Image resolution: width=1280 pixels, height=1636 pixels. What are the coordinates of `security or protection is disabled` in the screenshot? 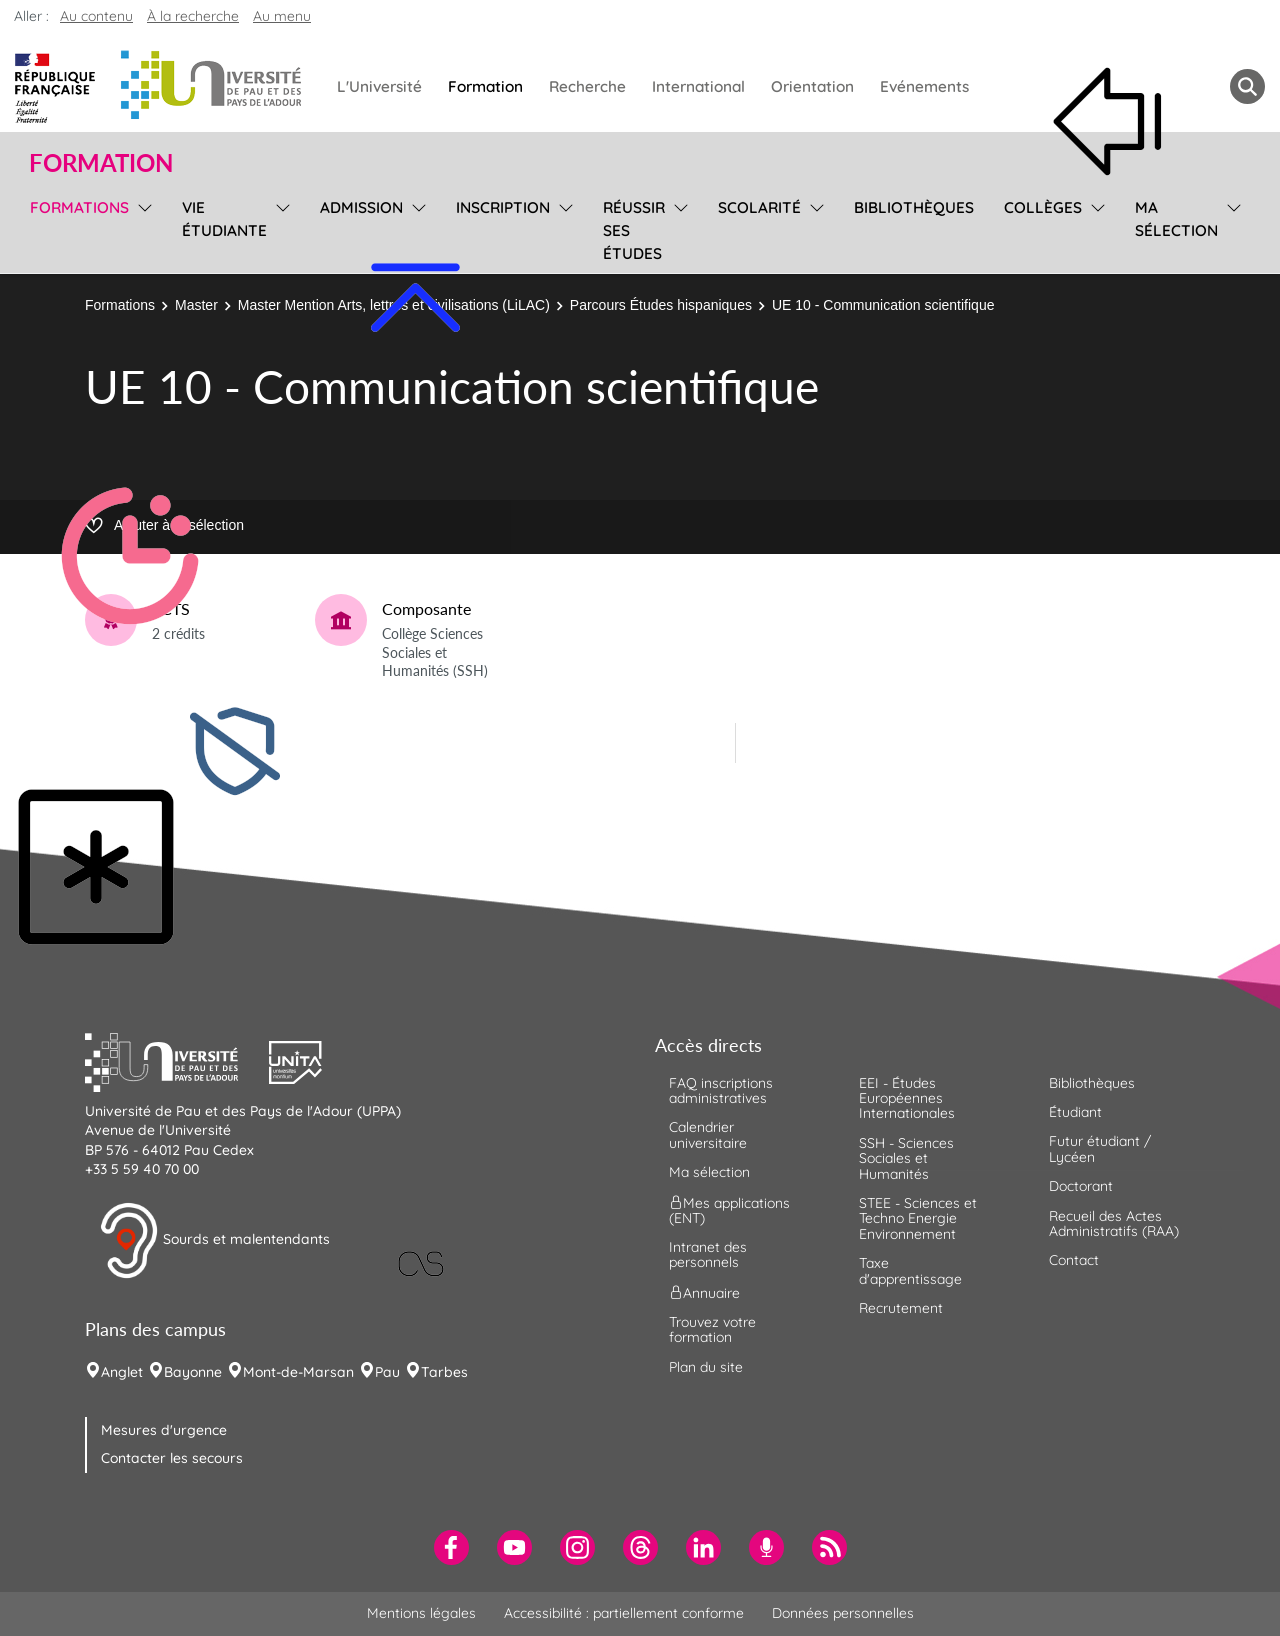 It's located at (235, 752).